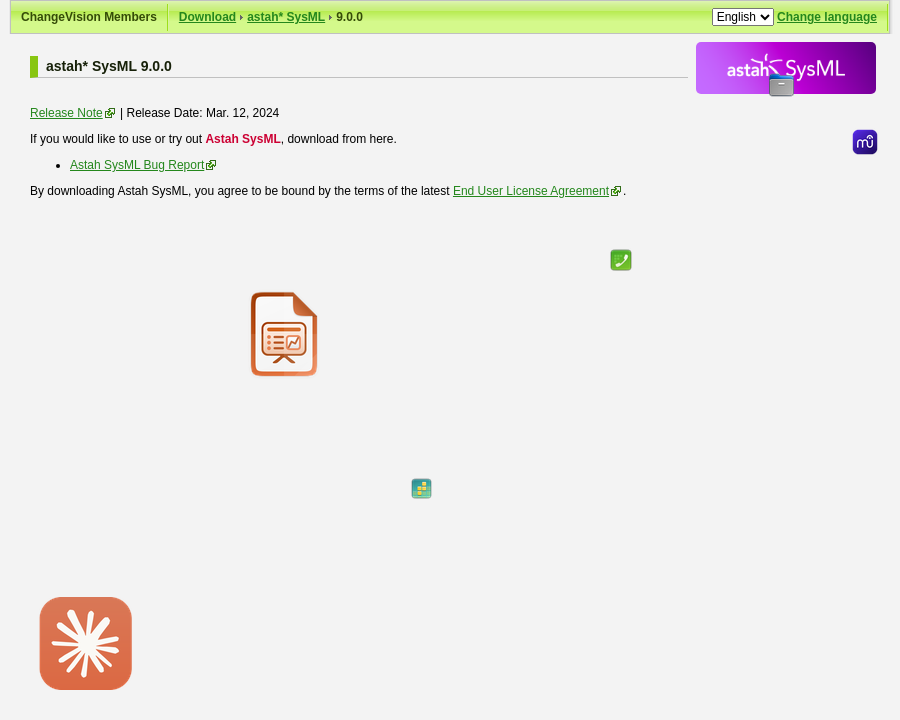 Image resolution: width=900 pixels, height=720 pixels. I want to click on open a presentation file, so click(284, 334).